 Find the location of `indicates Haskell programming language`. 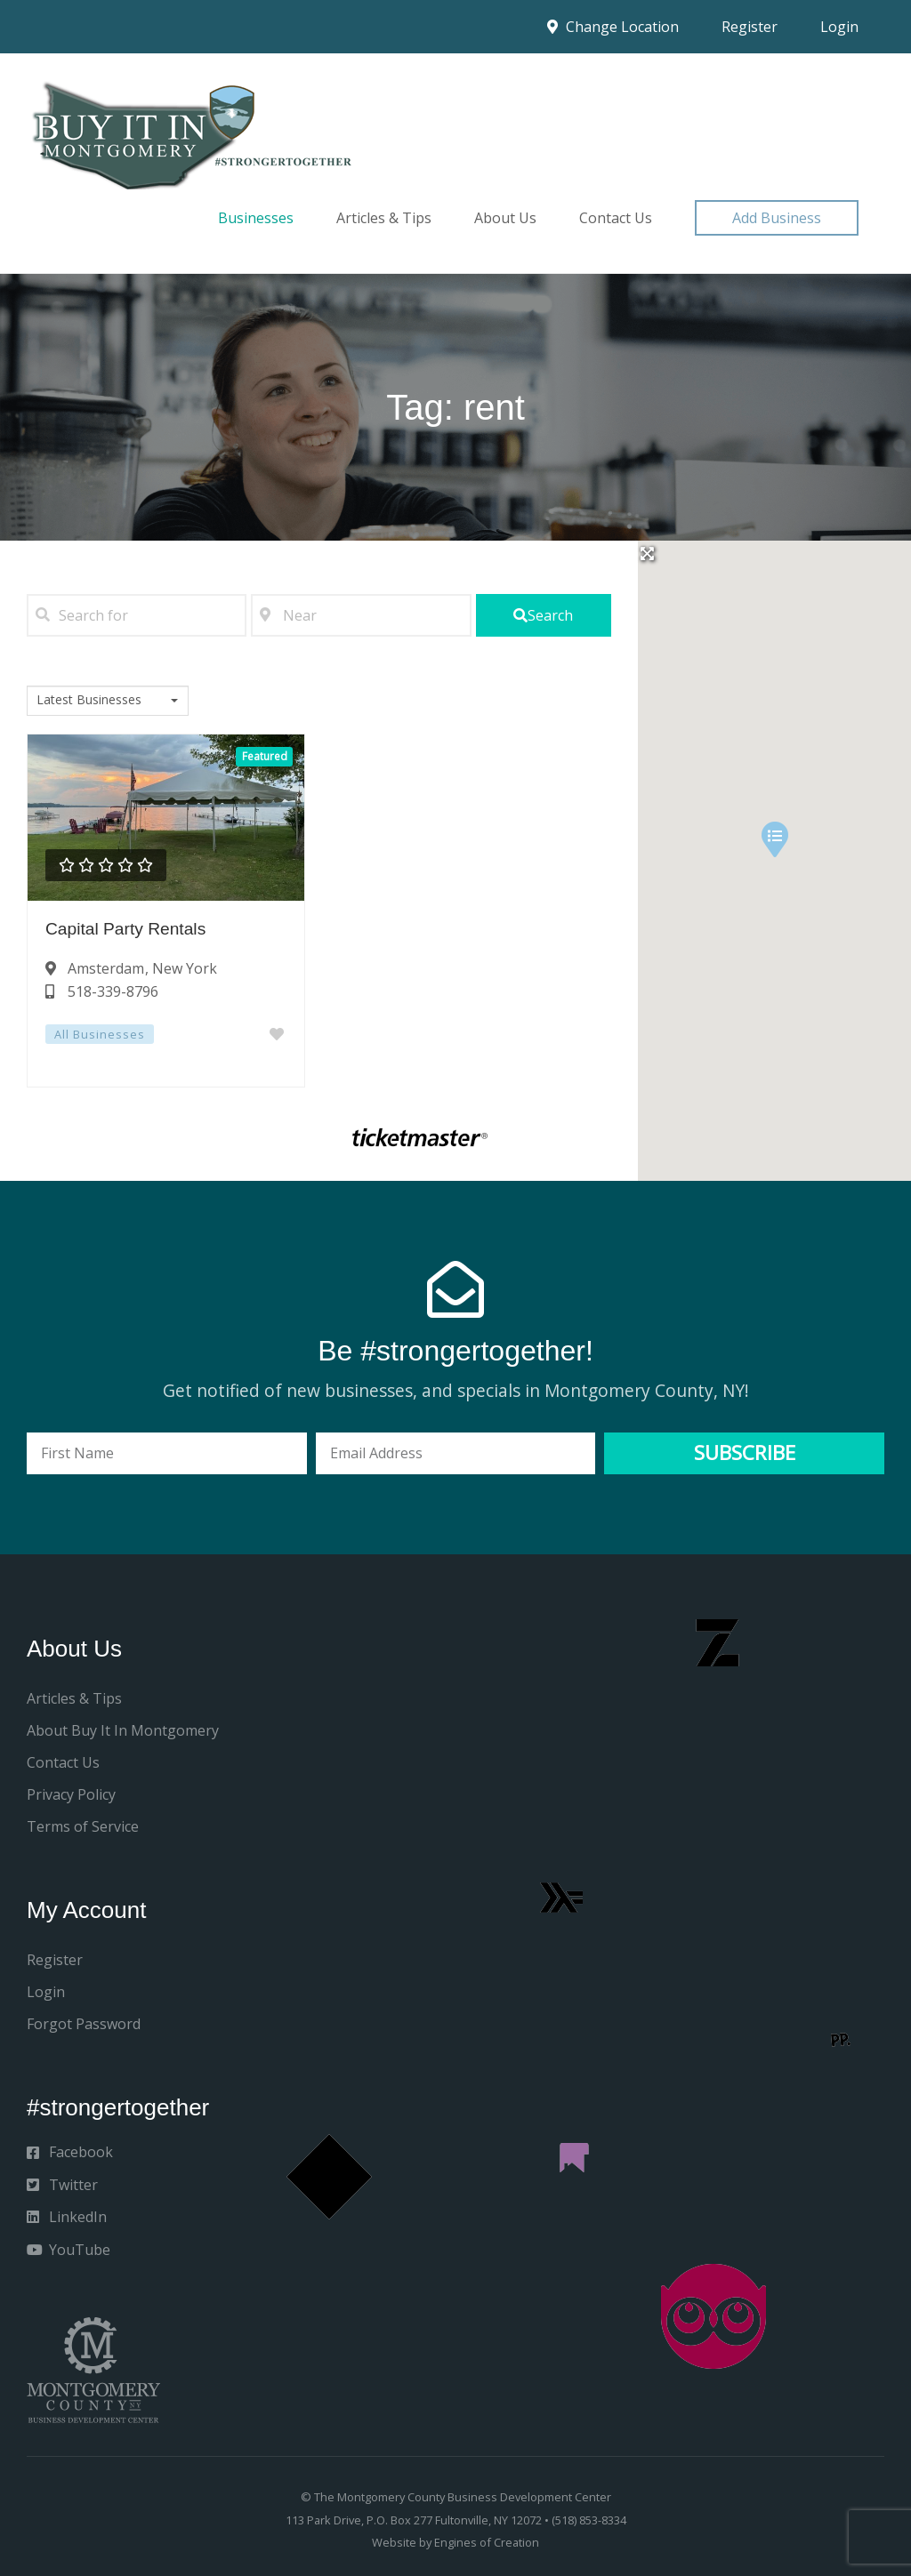

indicates Haskell programming language is located at coordinates (561, 1898).